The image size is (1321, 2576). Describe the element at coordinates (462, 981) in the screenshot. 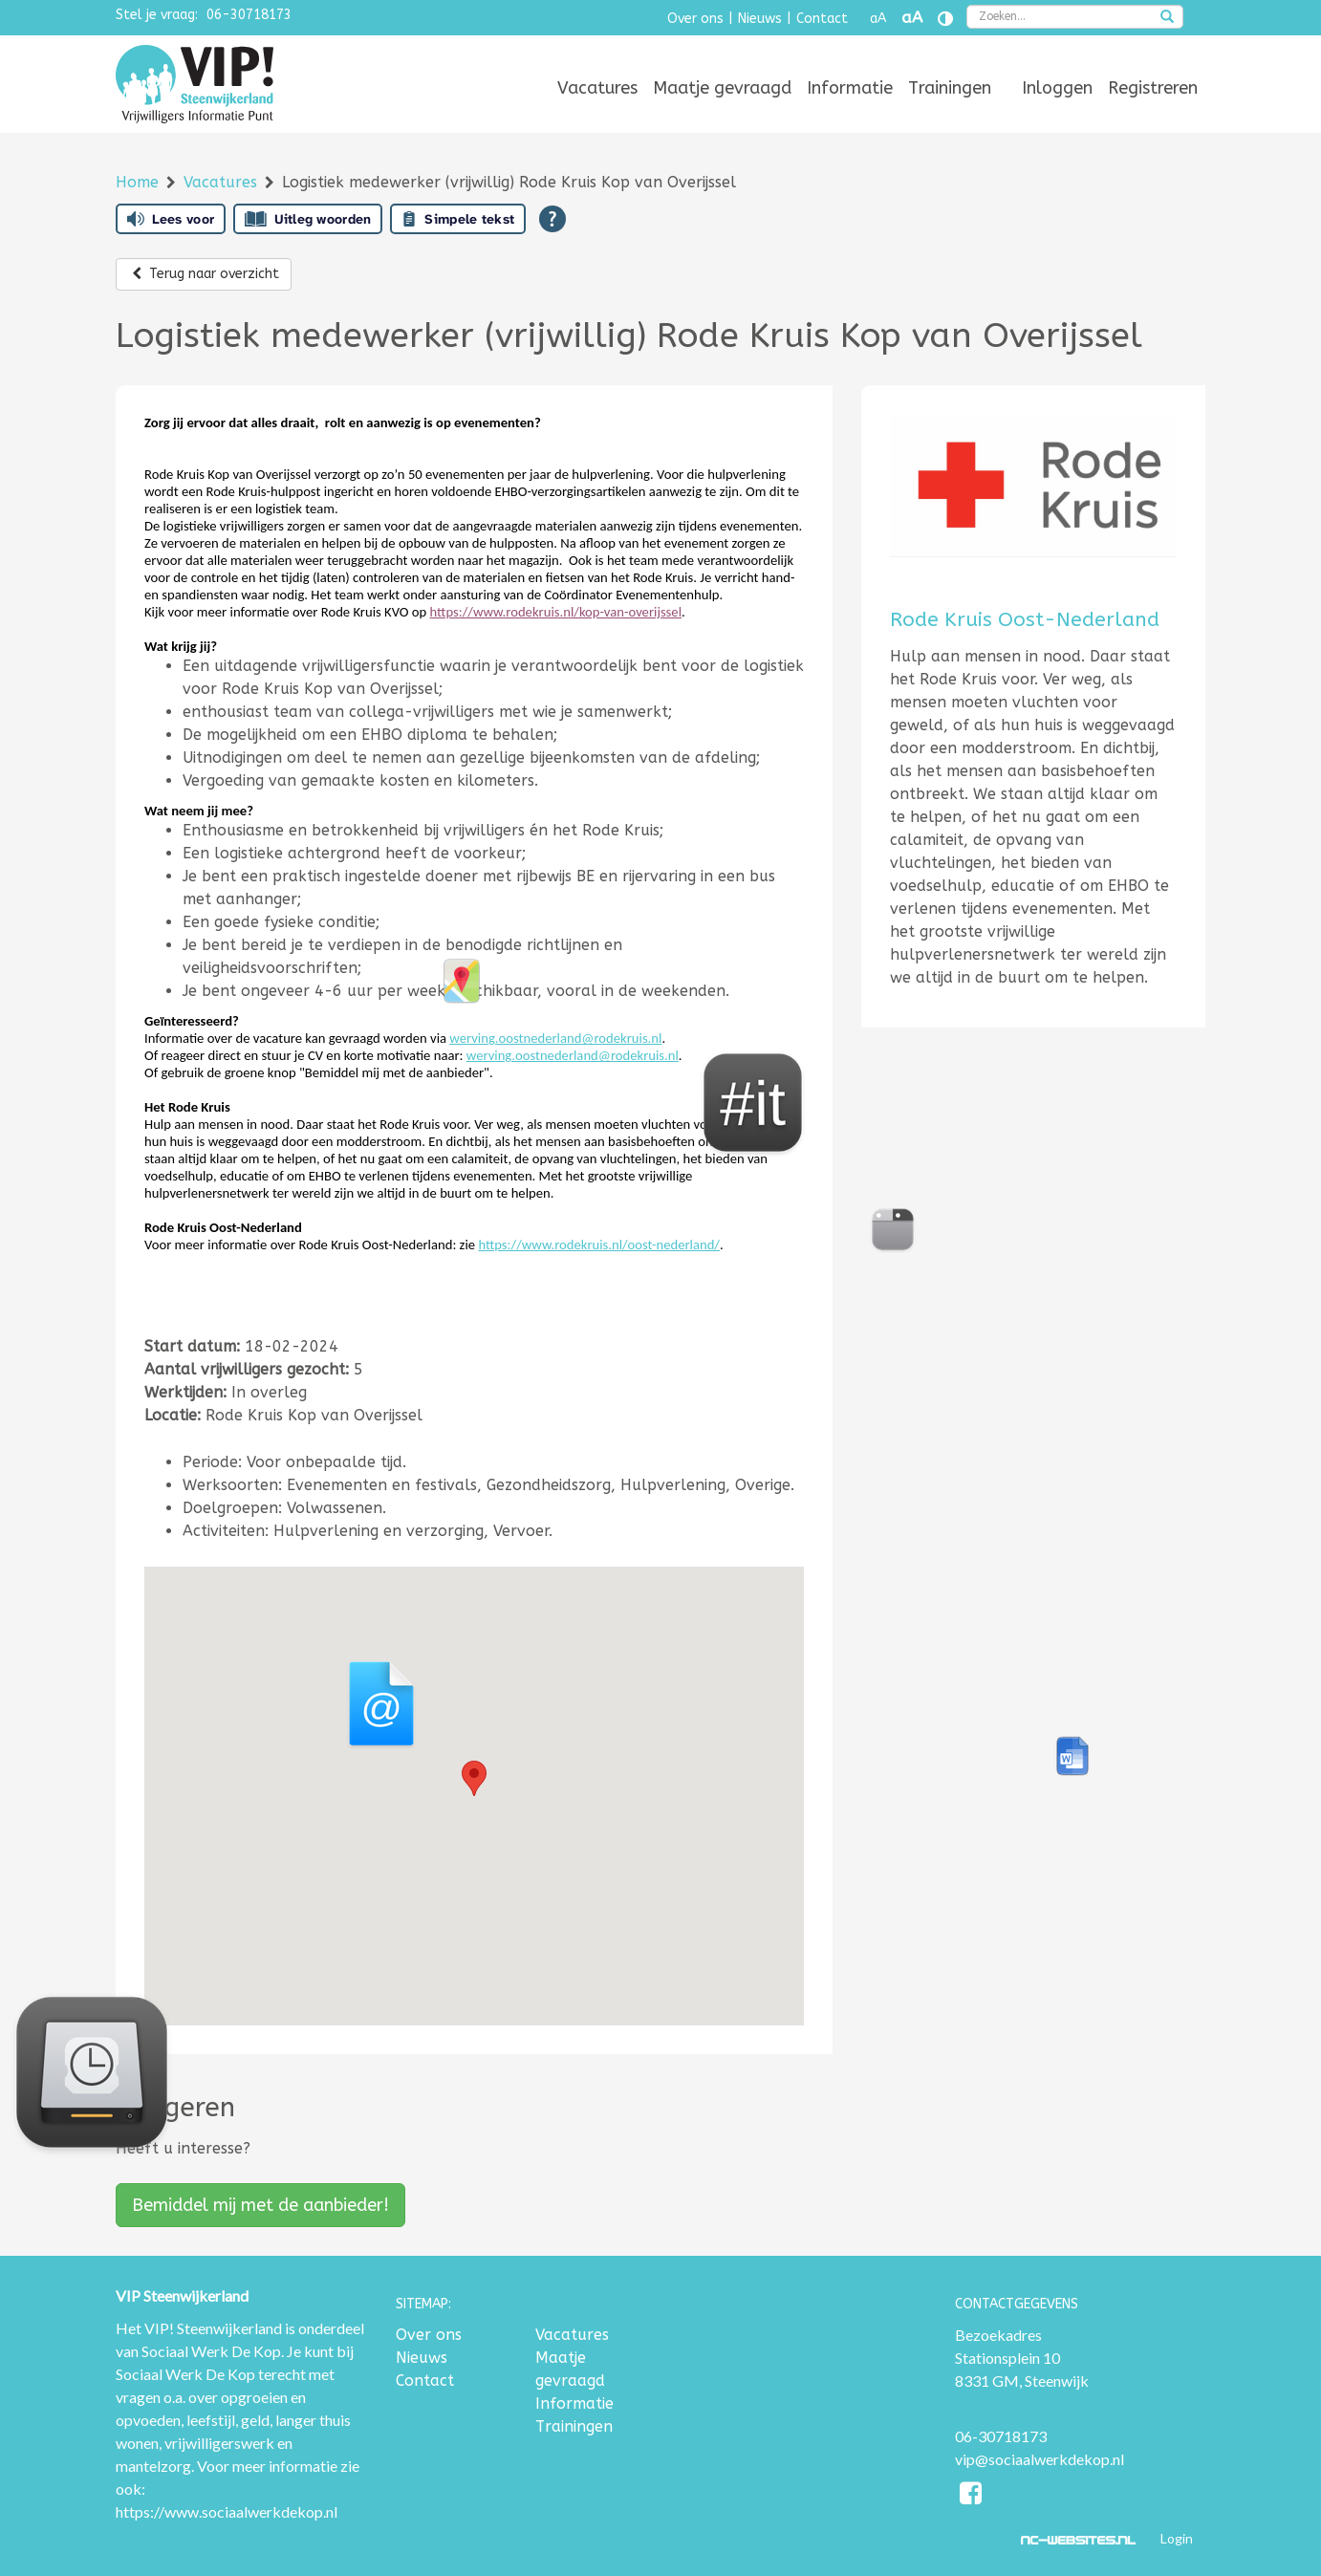

I see `a google earth kml file containing location data` at that location.